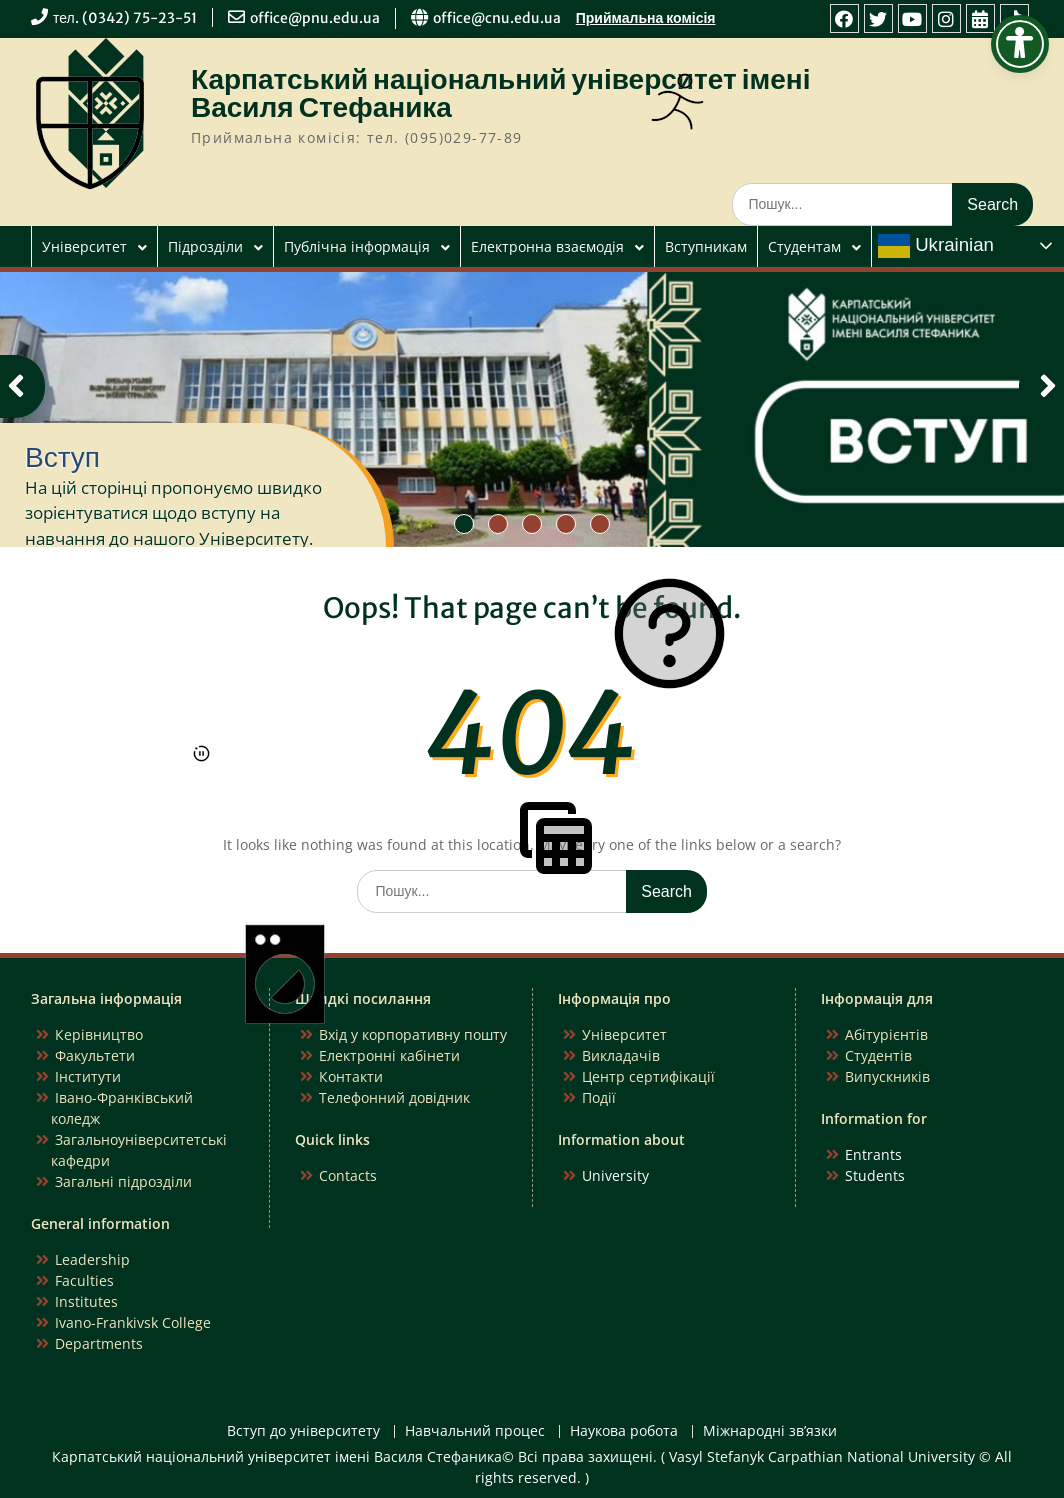 This screenshot has height=1498, width=1064. I want to click on start a running or fitness activity, so click(678, 100).